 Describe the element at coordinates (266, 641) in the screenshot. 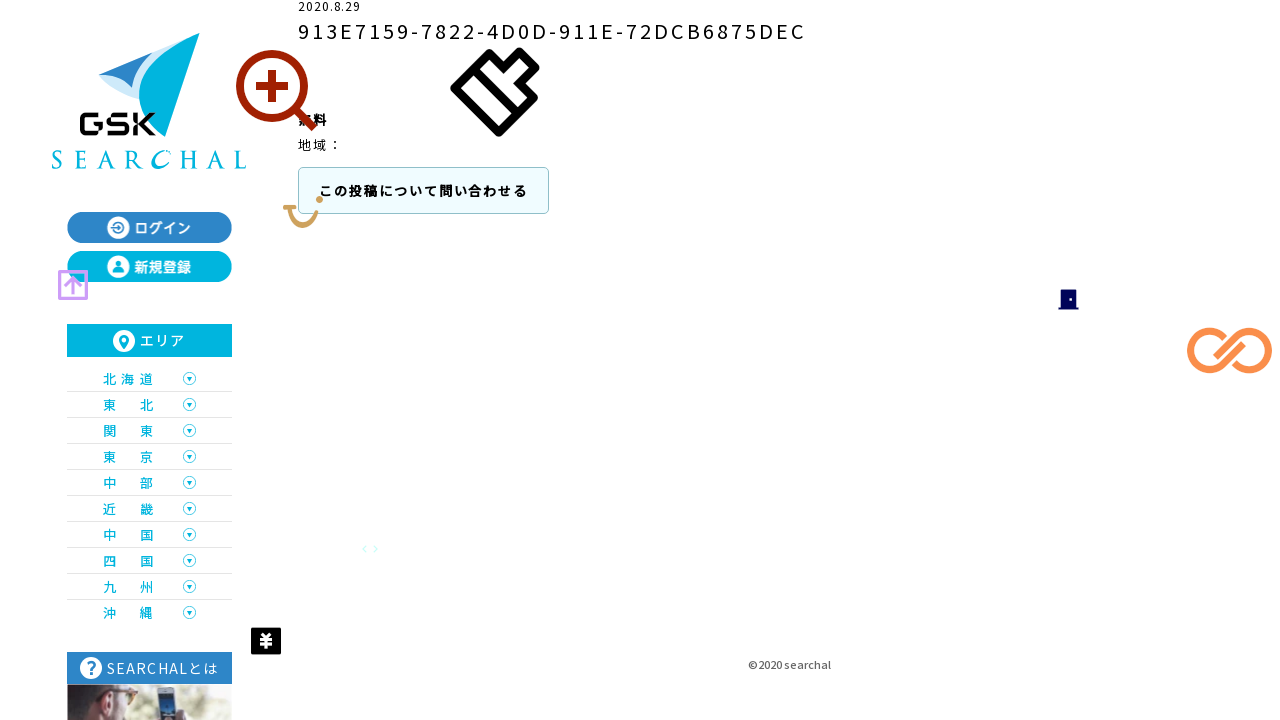

I see `access chinese yuan payment options` at that location.